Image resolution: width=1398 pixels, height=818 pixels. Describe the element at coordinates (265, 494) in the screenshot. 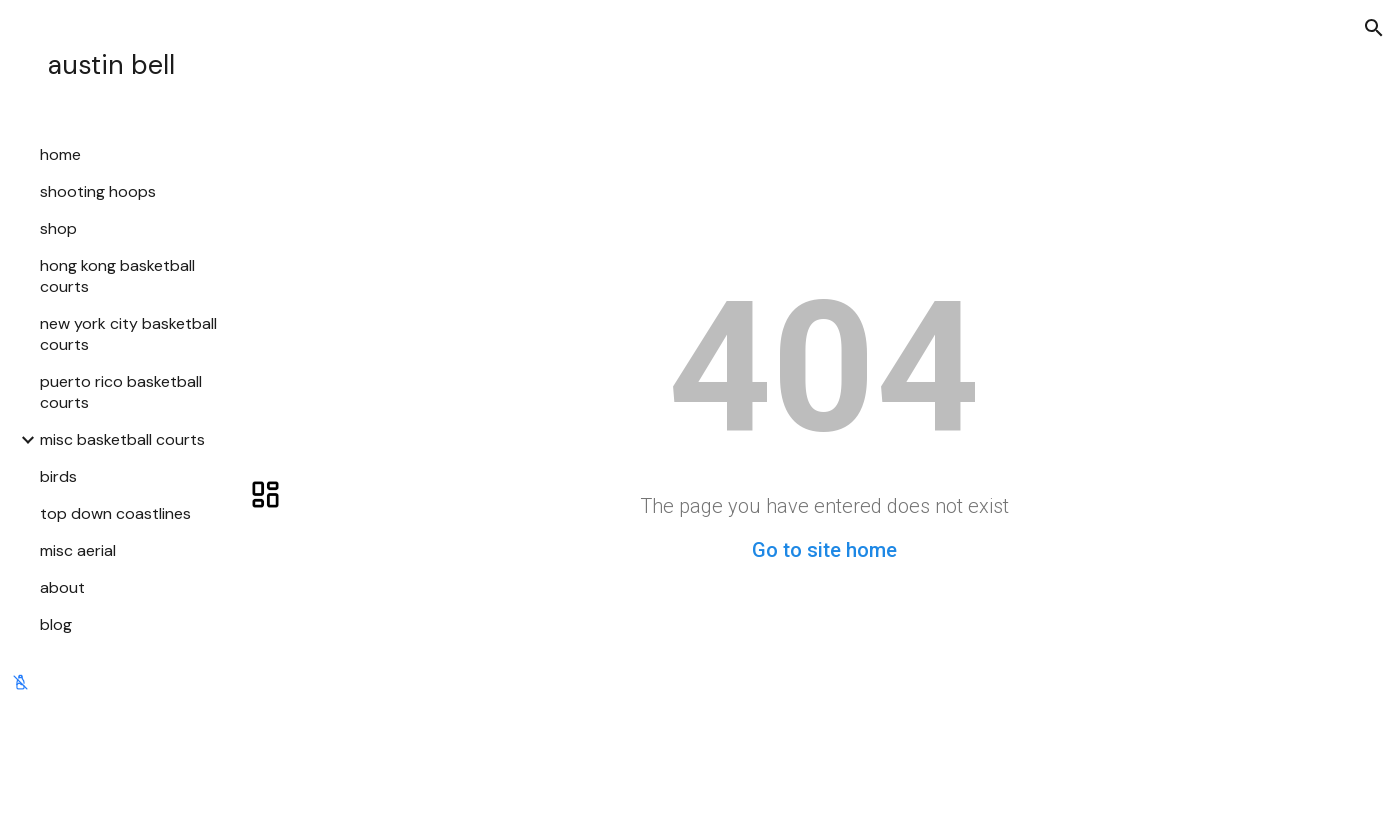

I see `open dashboard view` at that location.